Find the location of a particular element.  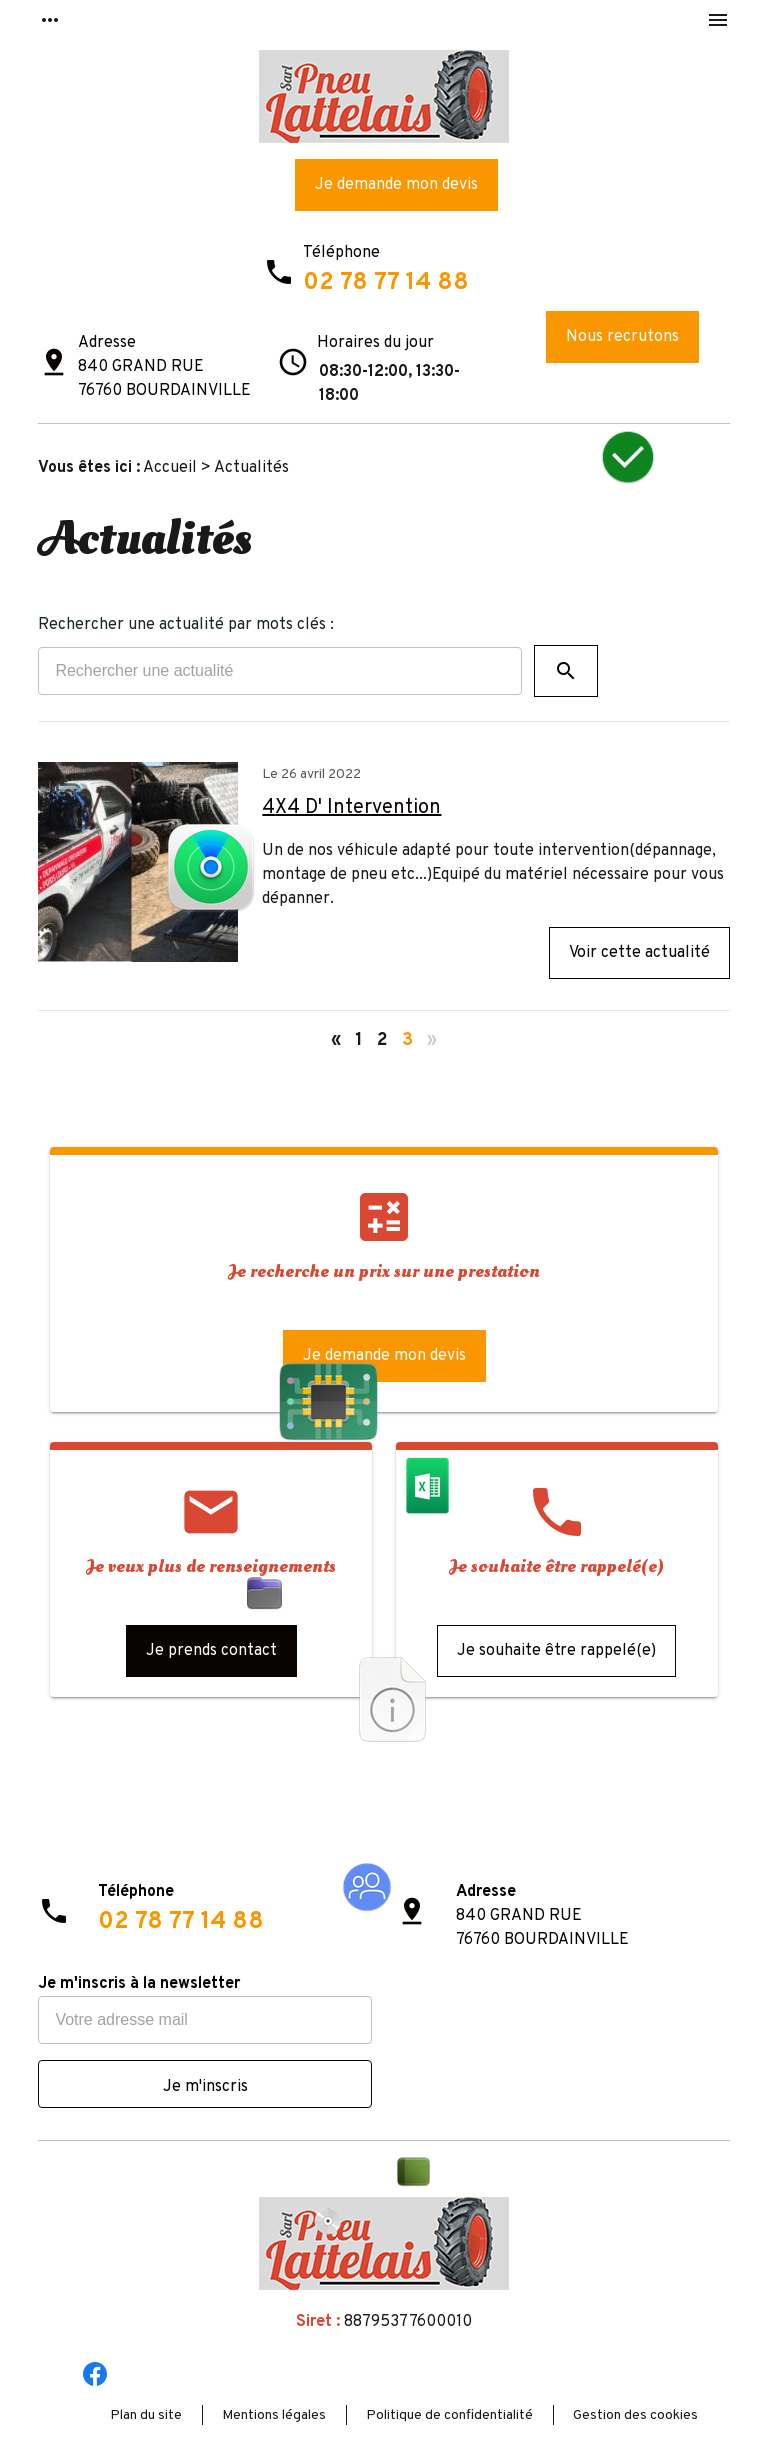

switch to a different user account is located at coordinates (367, 1887).